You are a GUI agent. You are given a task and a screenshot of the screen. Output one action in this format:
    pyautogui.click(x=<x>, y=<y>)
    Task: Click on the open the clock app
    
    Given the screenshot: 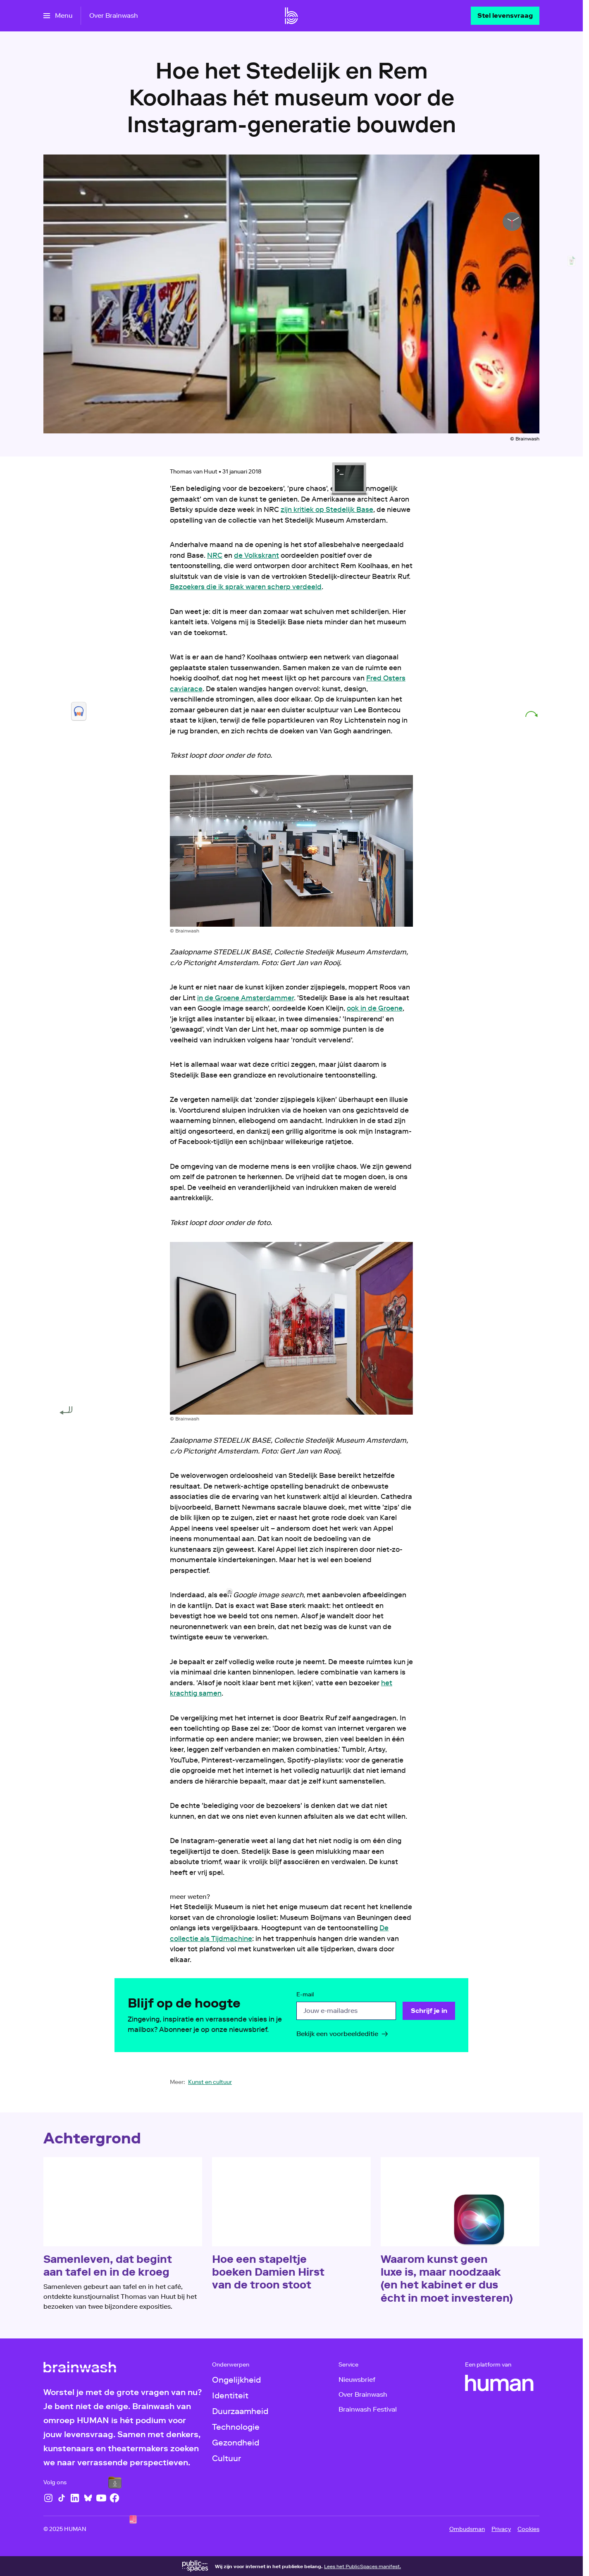 What is the action you would take?
    pyautogui.click(x=512, y=221)
    